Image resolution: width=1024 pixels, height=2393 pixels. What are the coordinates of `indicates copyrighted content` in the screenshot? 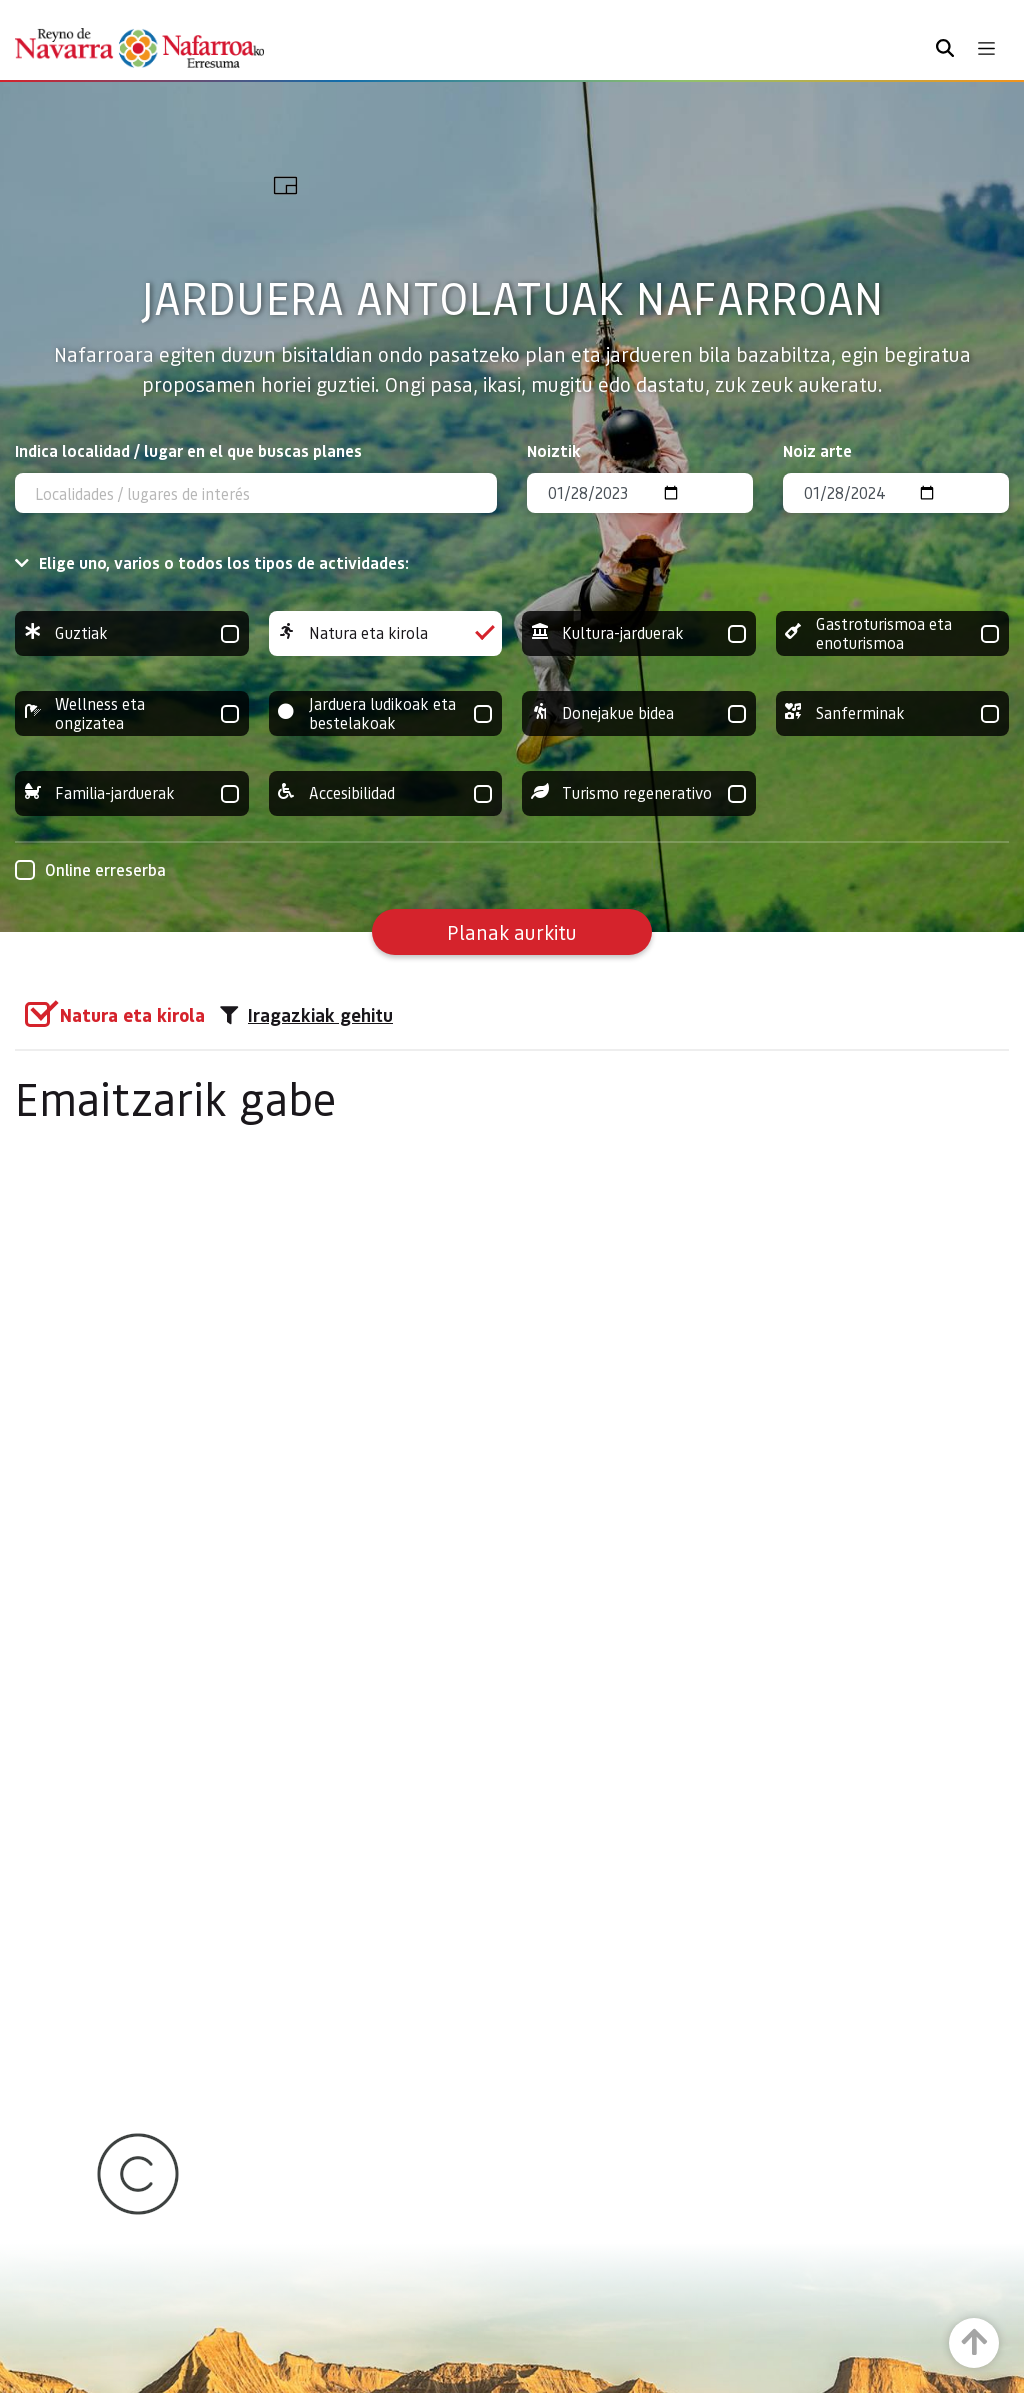 It's located at (138, 2174).